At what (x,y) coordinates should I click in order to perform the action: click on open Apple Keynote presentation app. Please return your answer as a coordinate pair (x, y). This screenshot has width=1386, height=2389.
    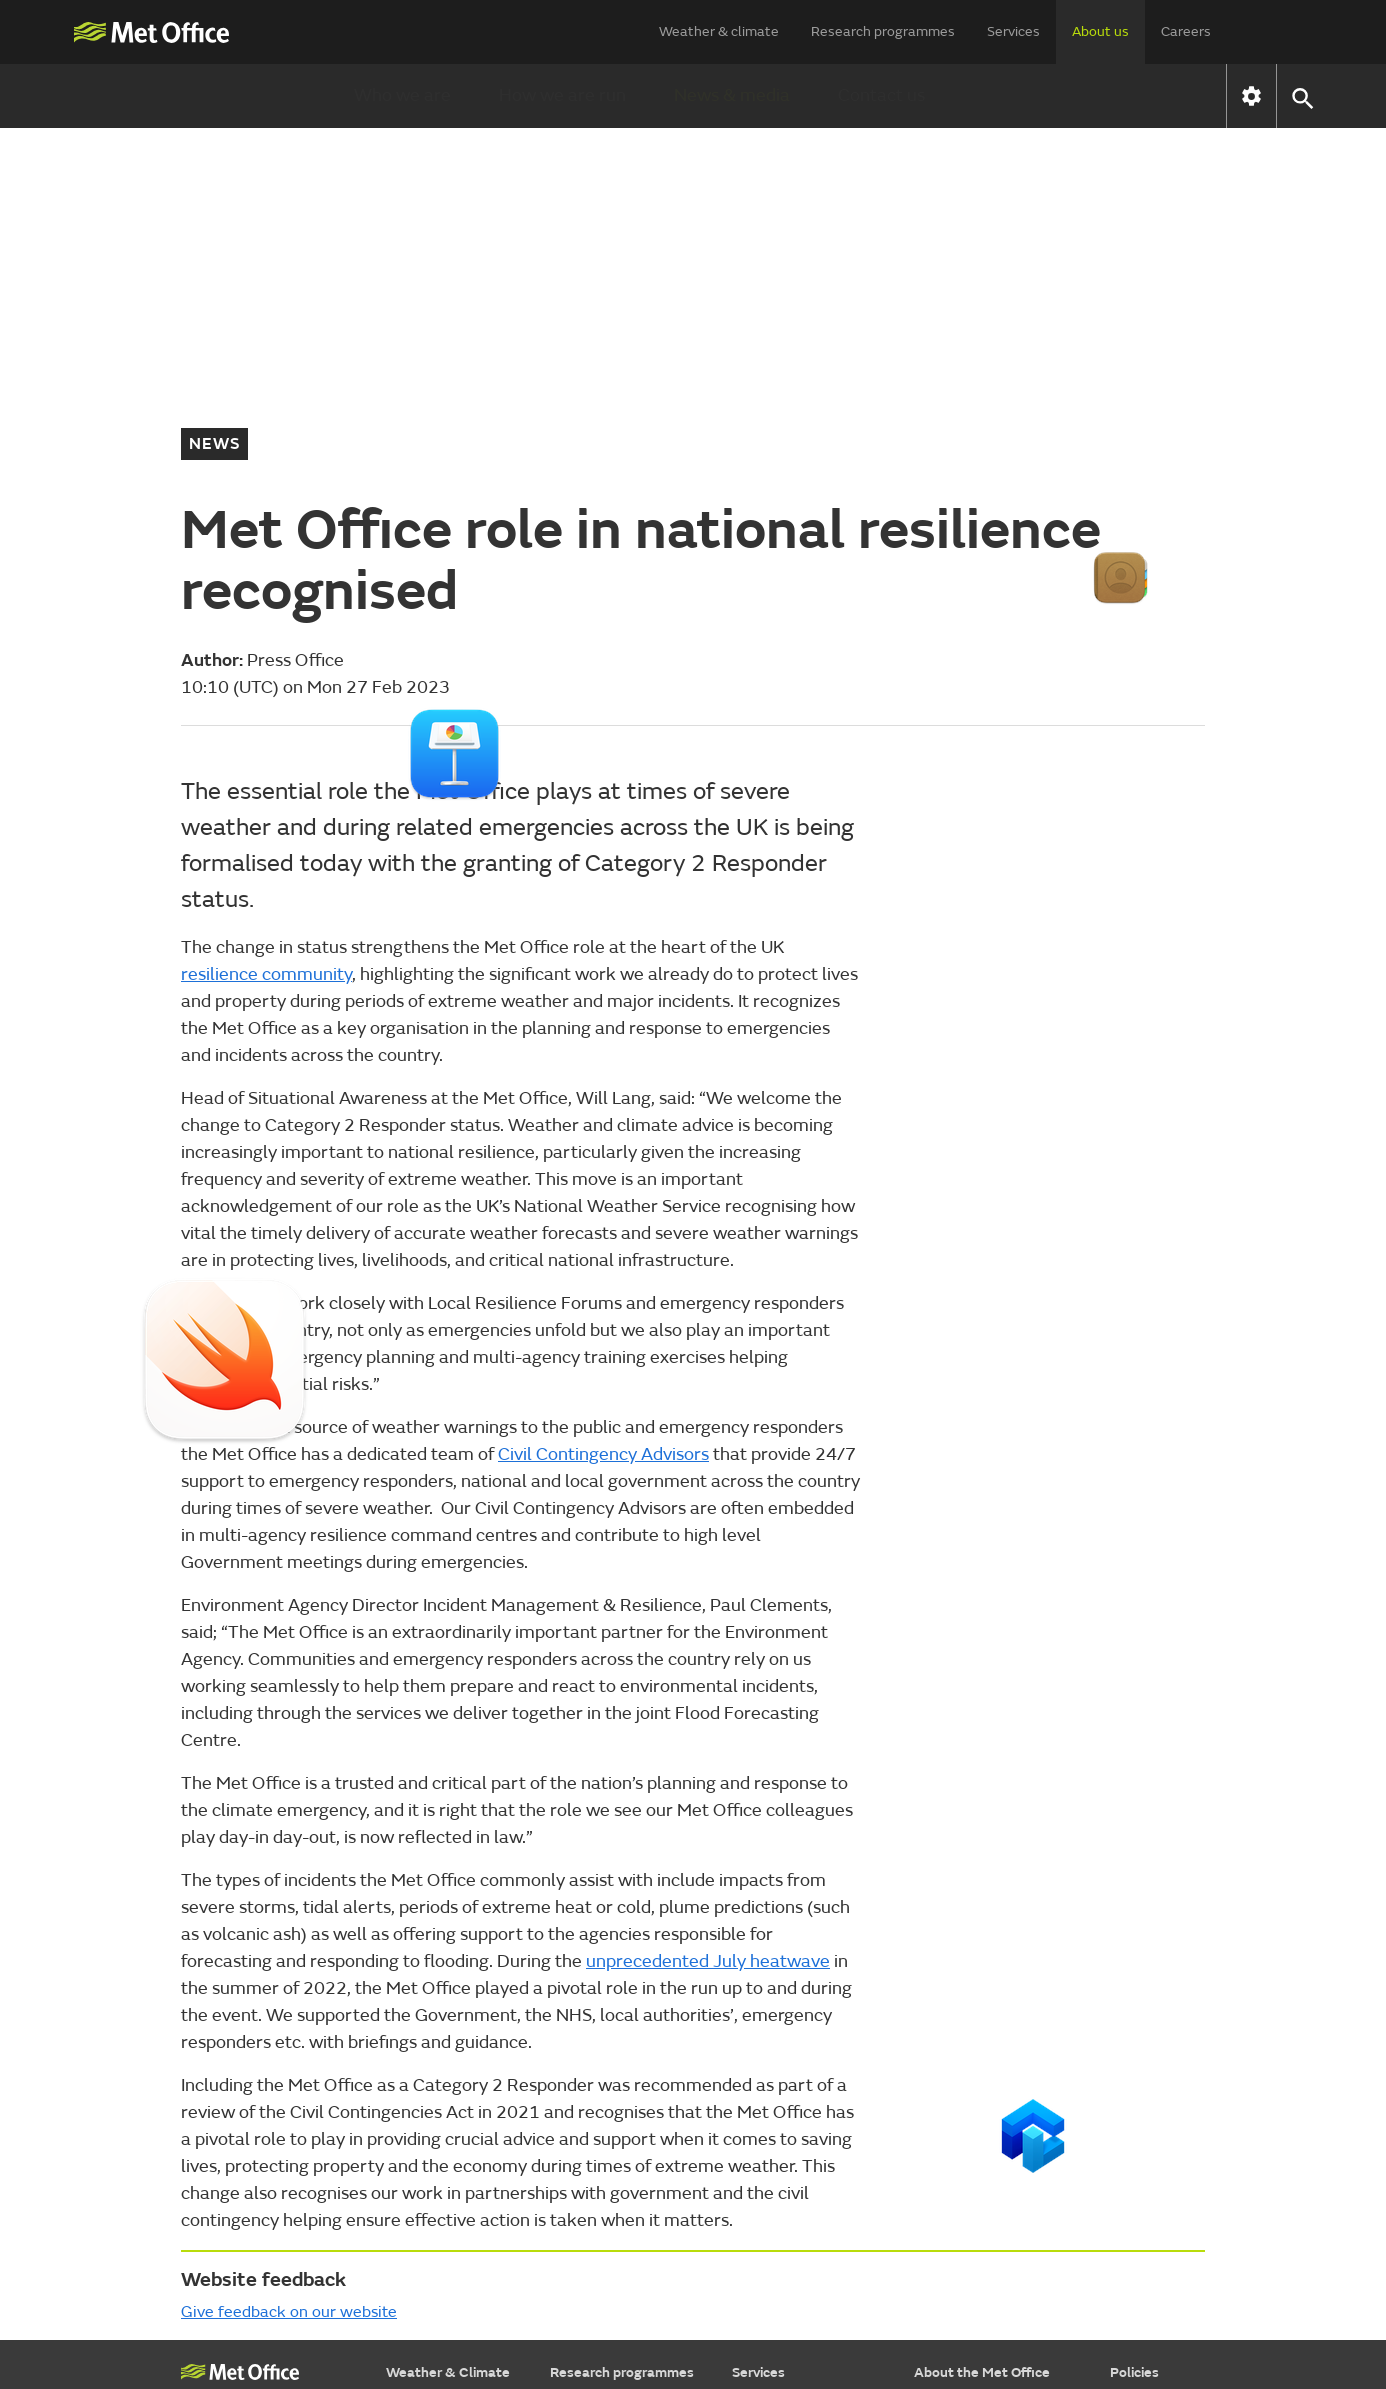
    Looking at the image, I should click on (454, 753).